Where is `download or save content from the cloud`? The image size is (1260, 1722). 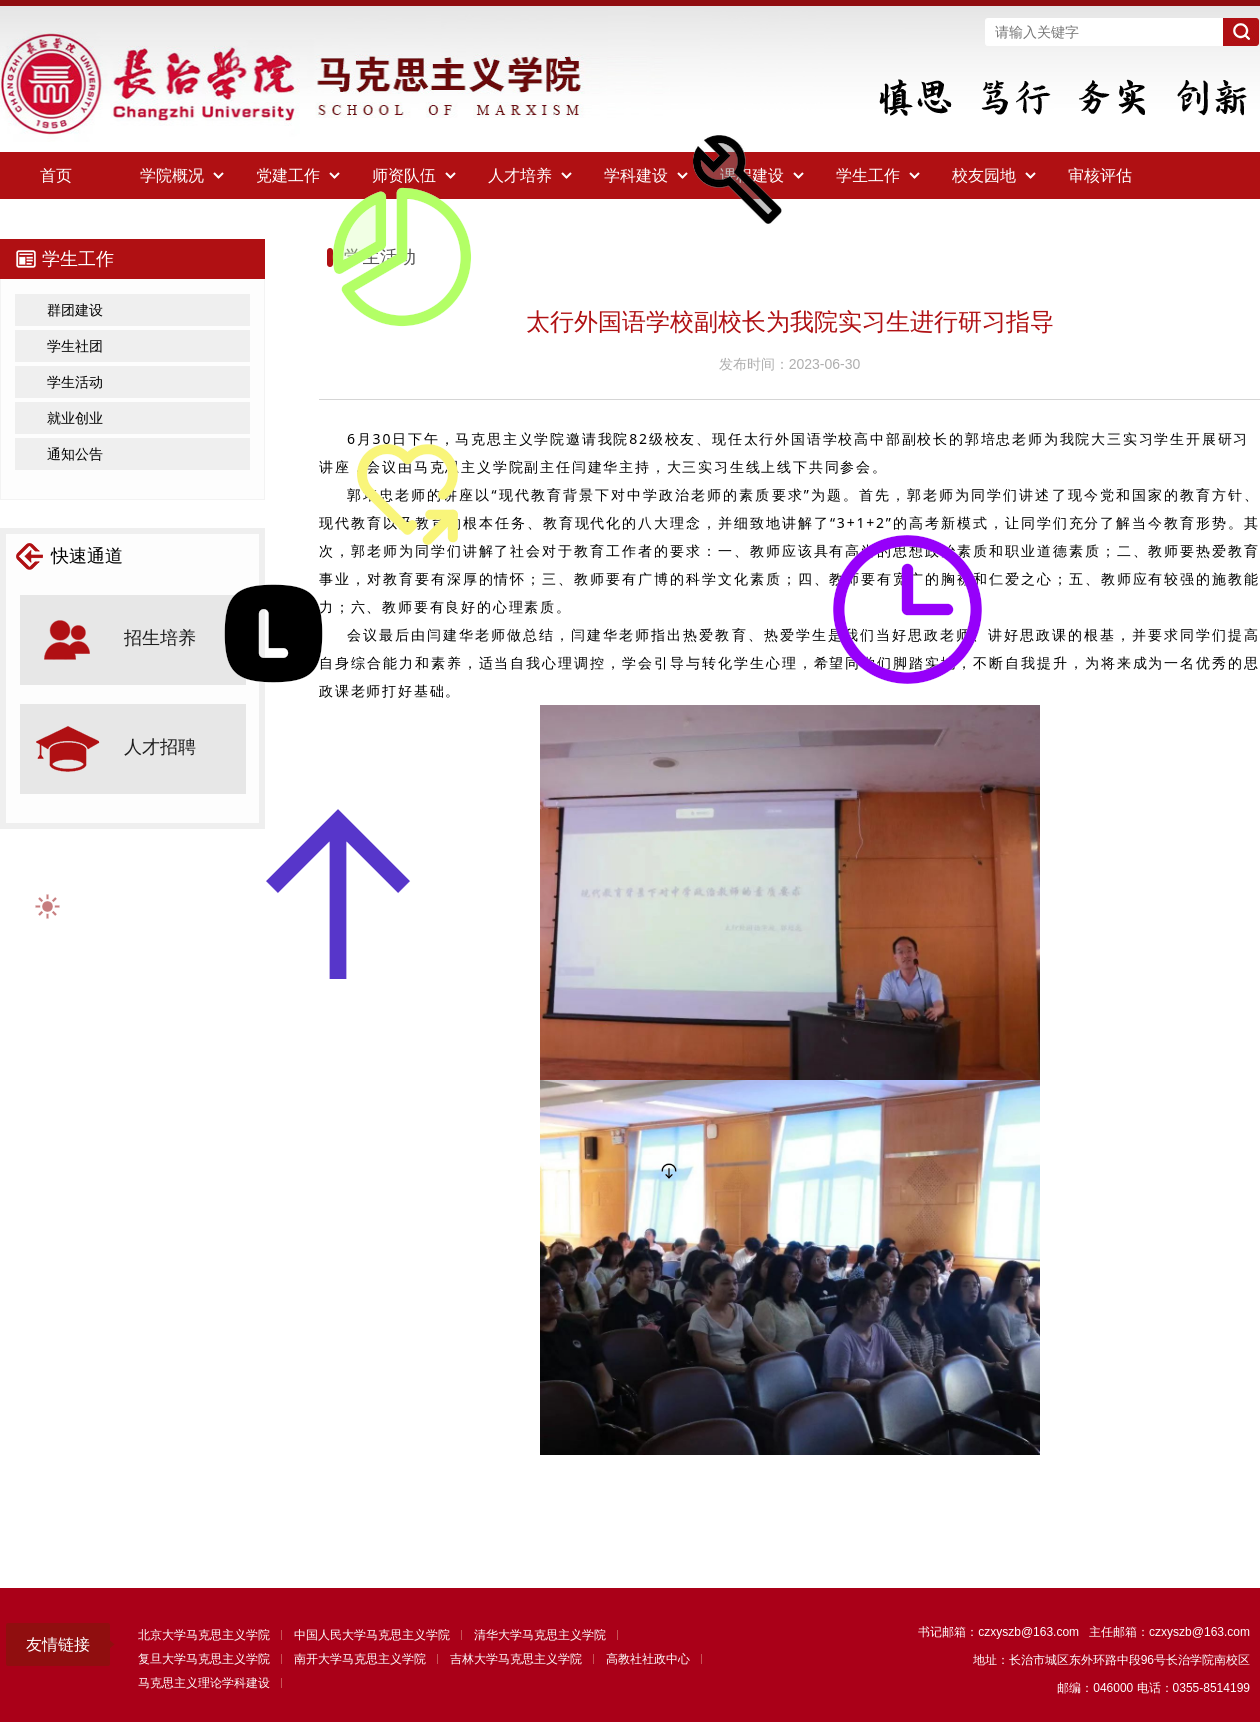
download or save content from the cloud is located at coordinates (669, 1171).